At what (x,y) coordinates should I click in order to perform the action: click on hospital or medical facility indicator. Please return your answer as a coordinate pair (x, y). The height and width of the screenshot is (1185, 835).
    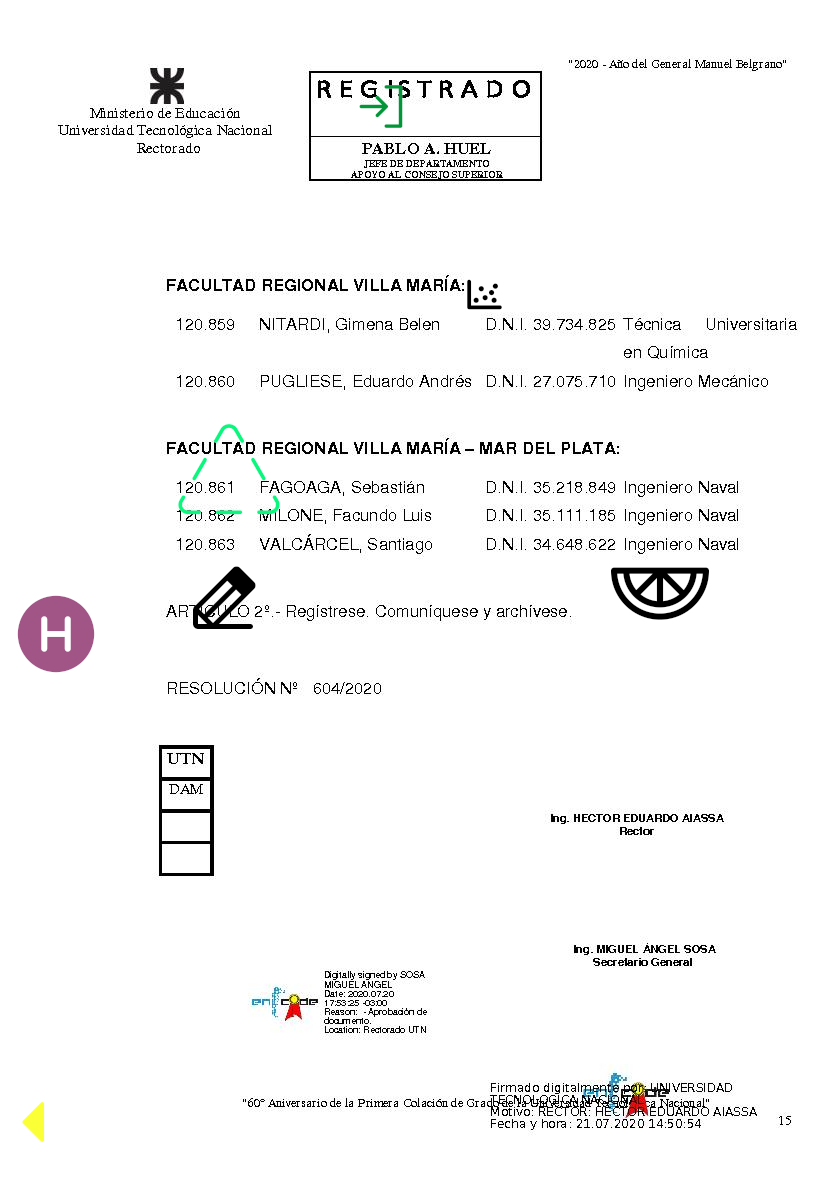
    Looking at the image, I should click on (56, 634).